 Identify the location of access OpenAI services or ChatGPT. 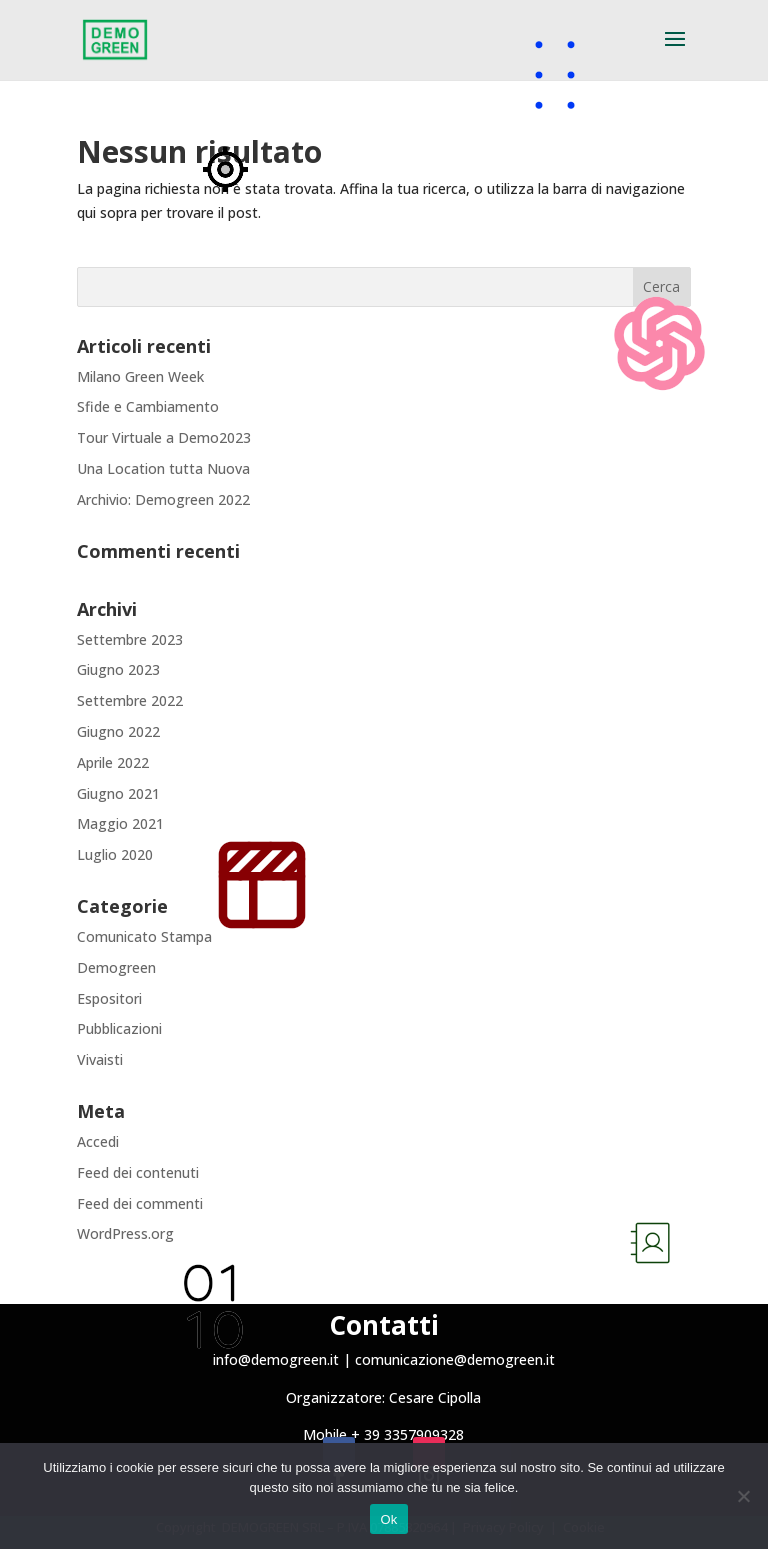
(659, 343).